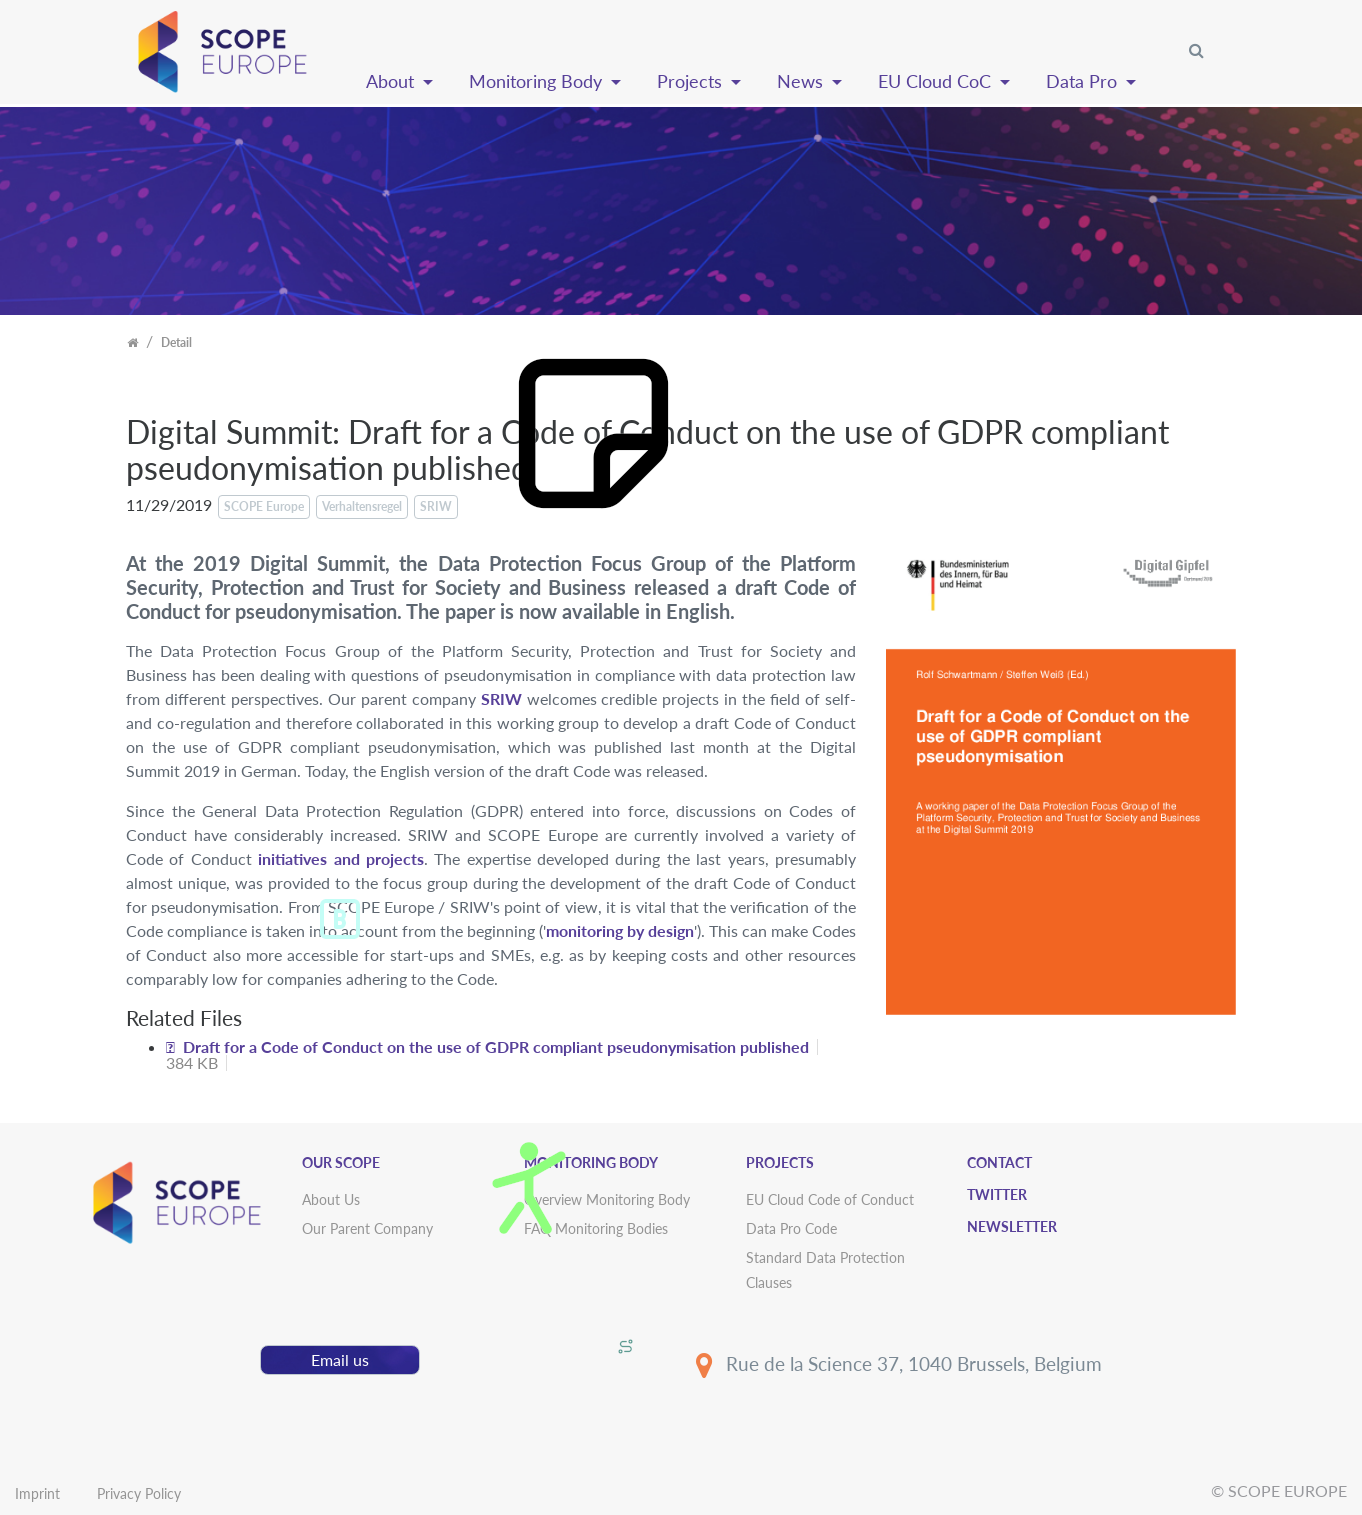 This screenshot has width=1362, height=1515. What do you see at coordinates (593, 433) in the screenshot?
I see `add a sticker to your message` at bounding box center [593, 433].